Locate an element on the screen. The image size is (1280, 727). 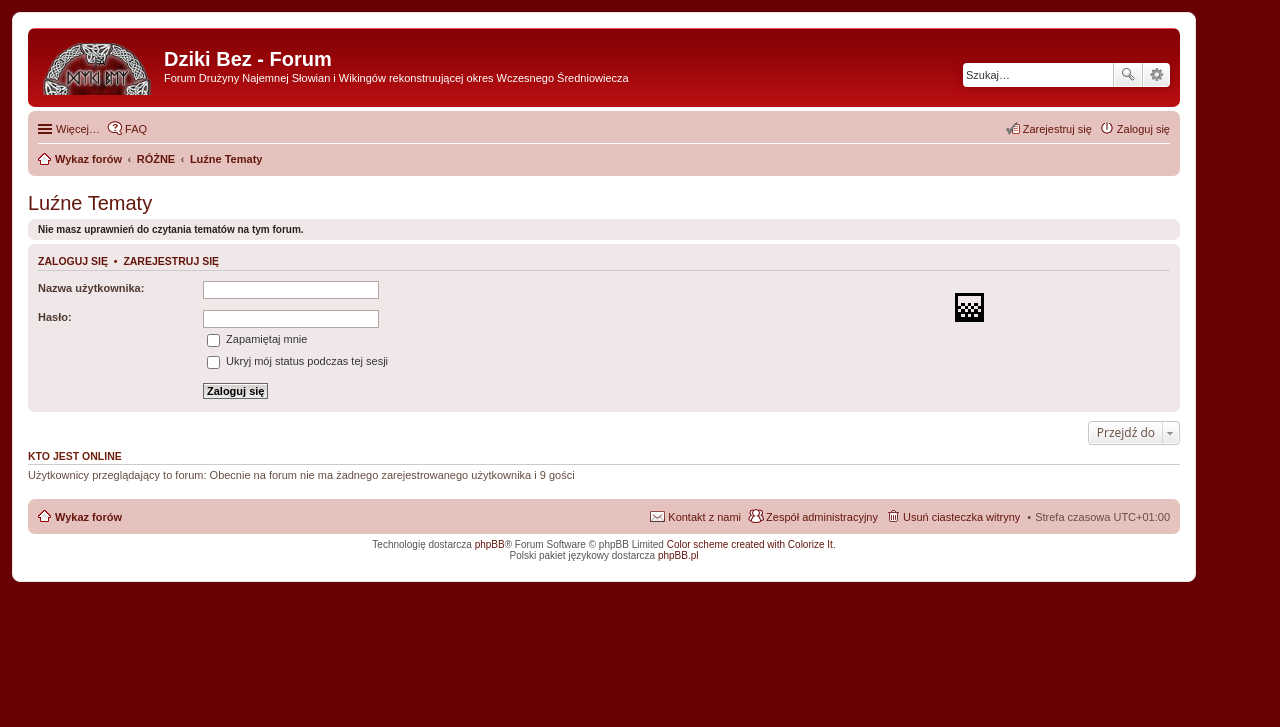
rotate text to vertical orientation is located at coordinates (100, 63).